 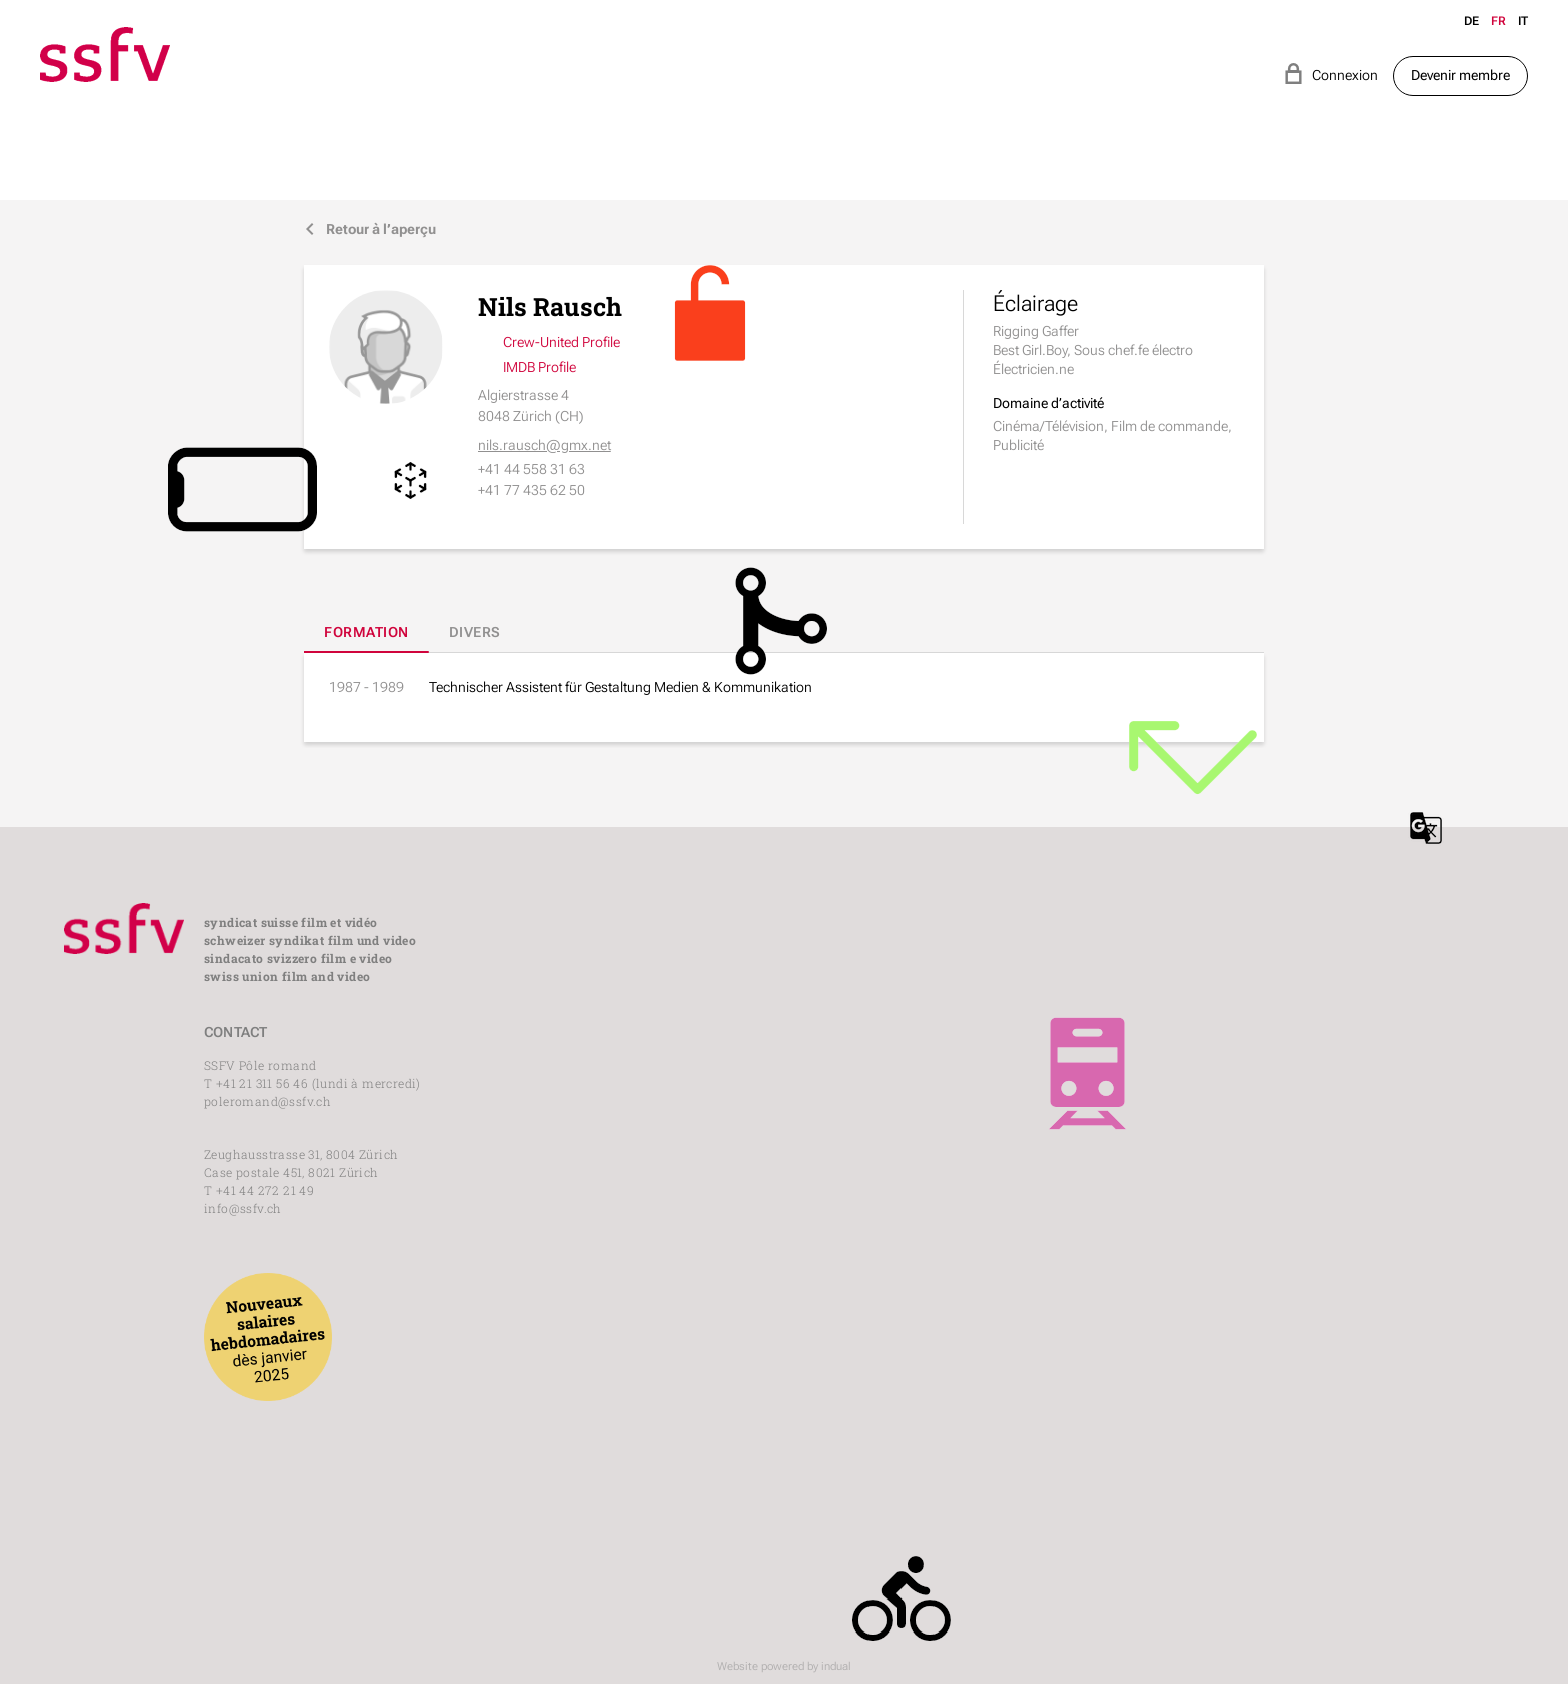 I want to click on access apple AR features or settings, so click(x=410, y=480).